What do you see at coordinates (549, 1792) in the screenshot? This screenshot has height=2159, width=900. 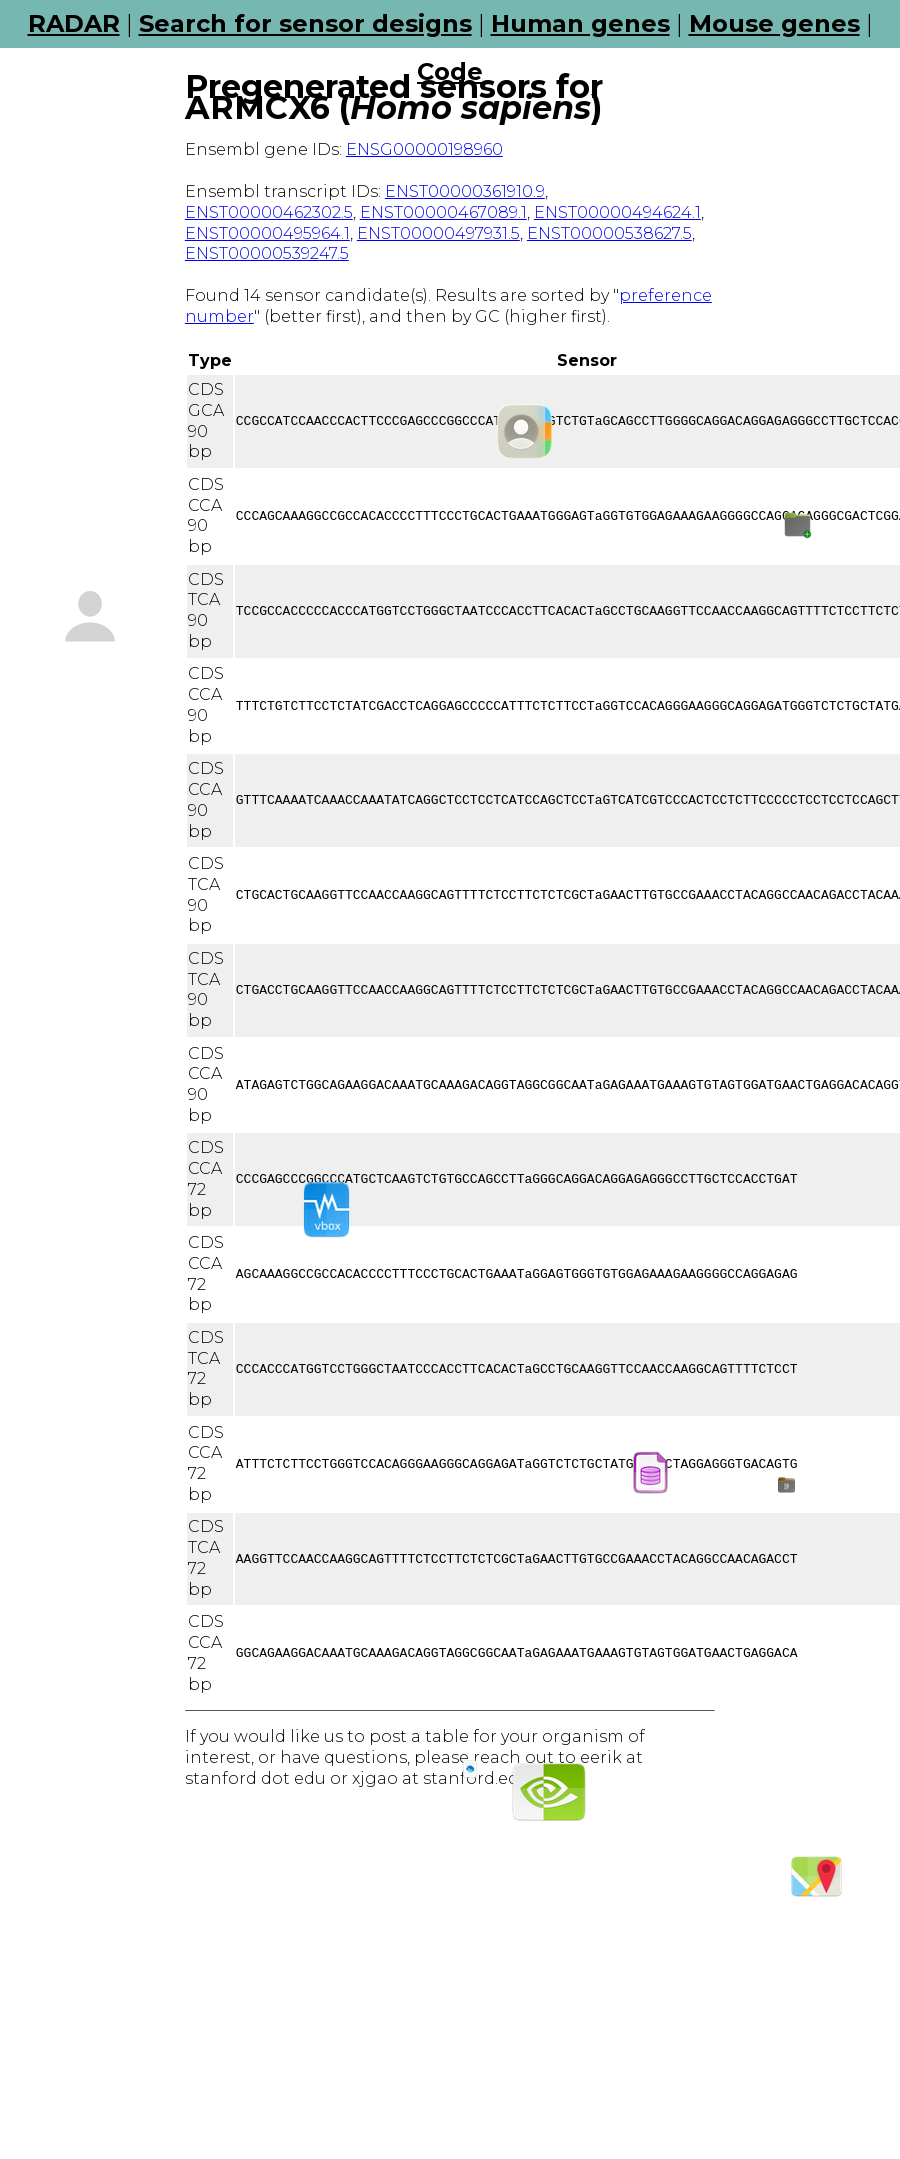 I see `open nvidia graphics card settings` at bounding box center [549, 1792].